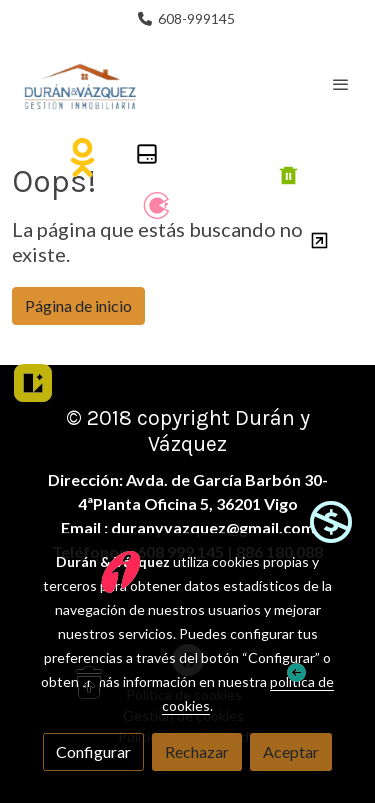 This screenshot has width=375, height=803. What do you see at coordinates (288, 175) in the screenshot?
I see `delete selected item` at bounding box center [288, 175].